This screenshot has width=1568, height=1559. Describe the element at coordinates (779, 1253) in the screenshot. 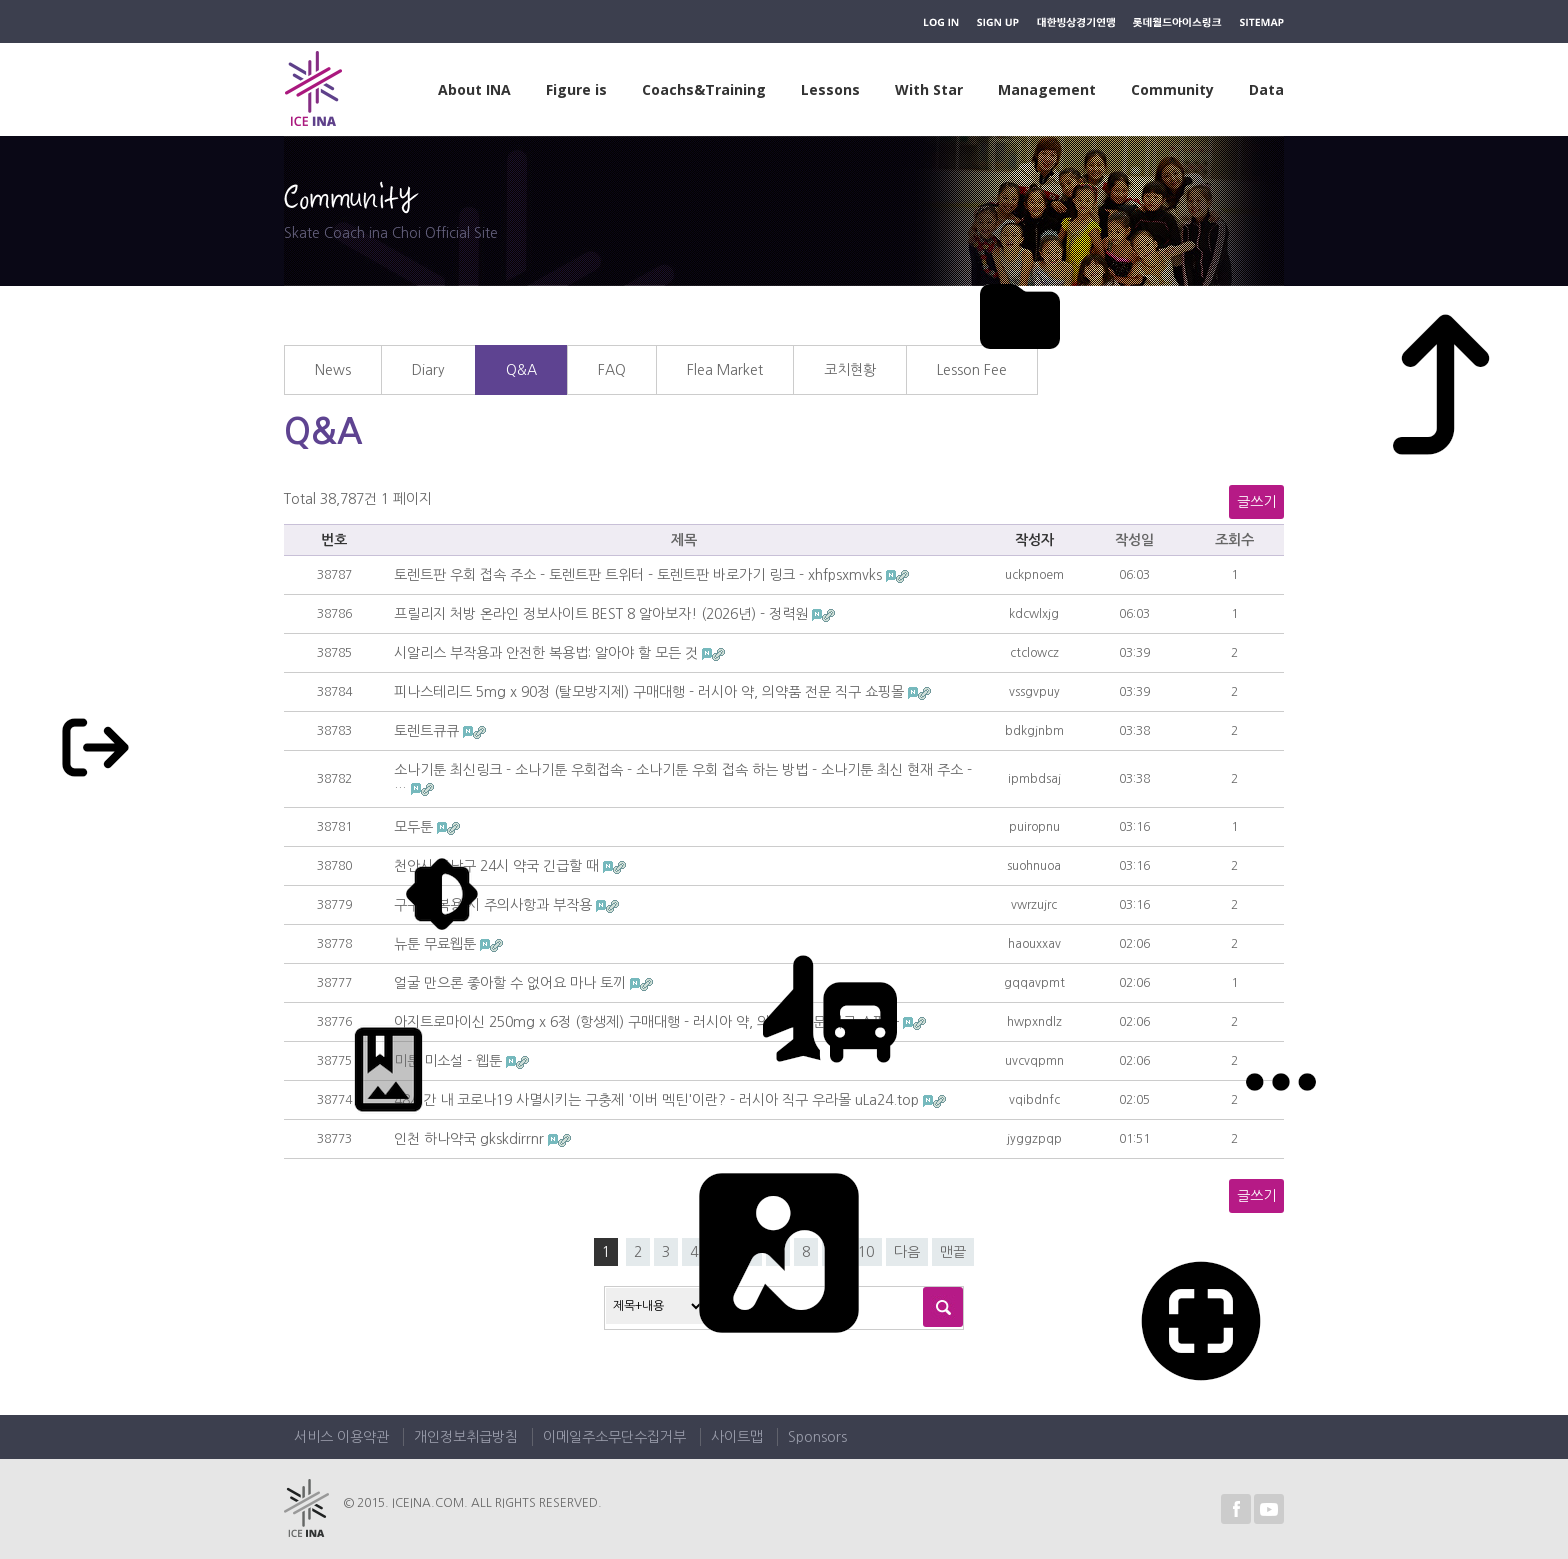

I see `indicates a confined space or restricted area` at that location.